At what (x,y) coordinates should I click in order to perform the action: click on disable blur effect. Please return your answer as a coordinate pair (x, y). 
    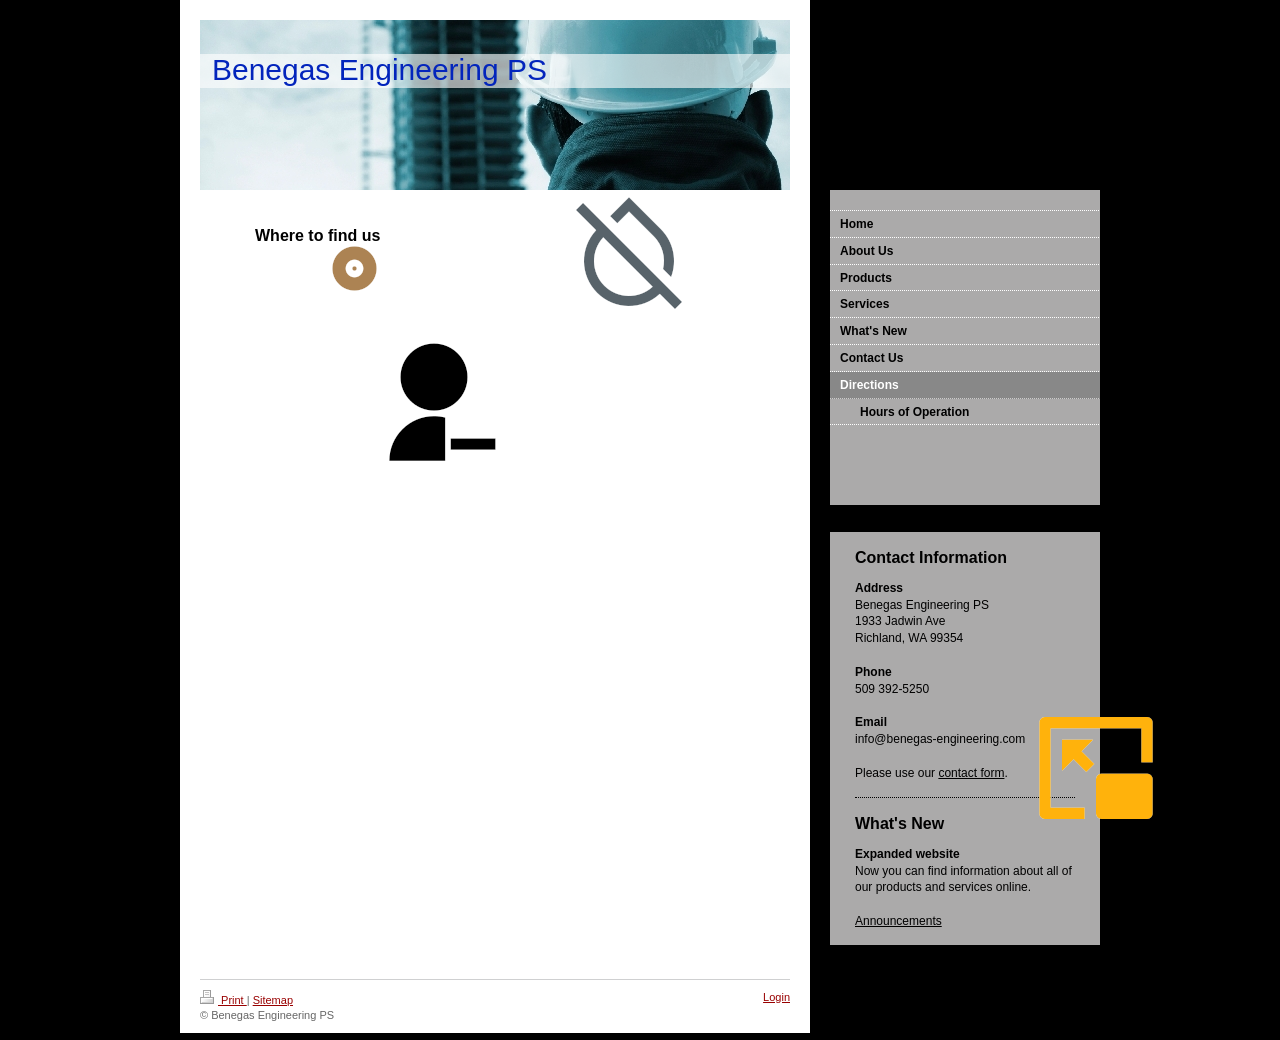
    Looking at the image, I should click on (629, 256).